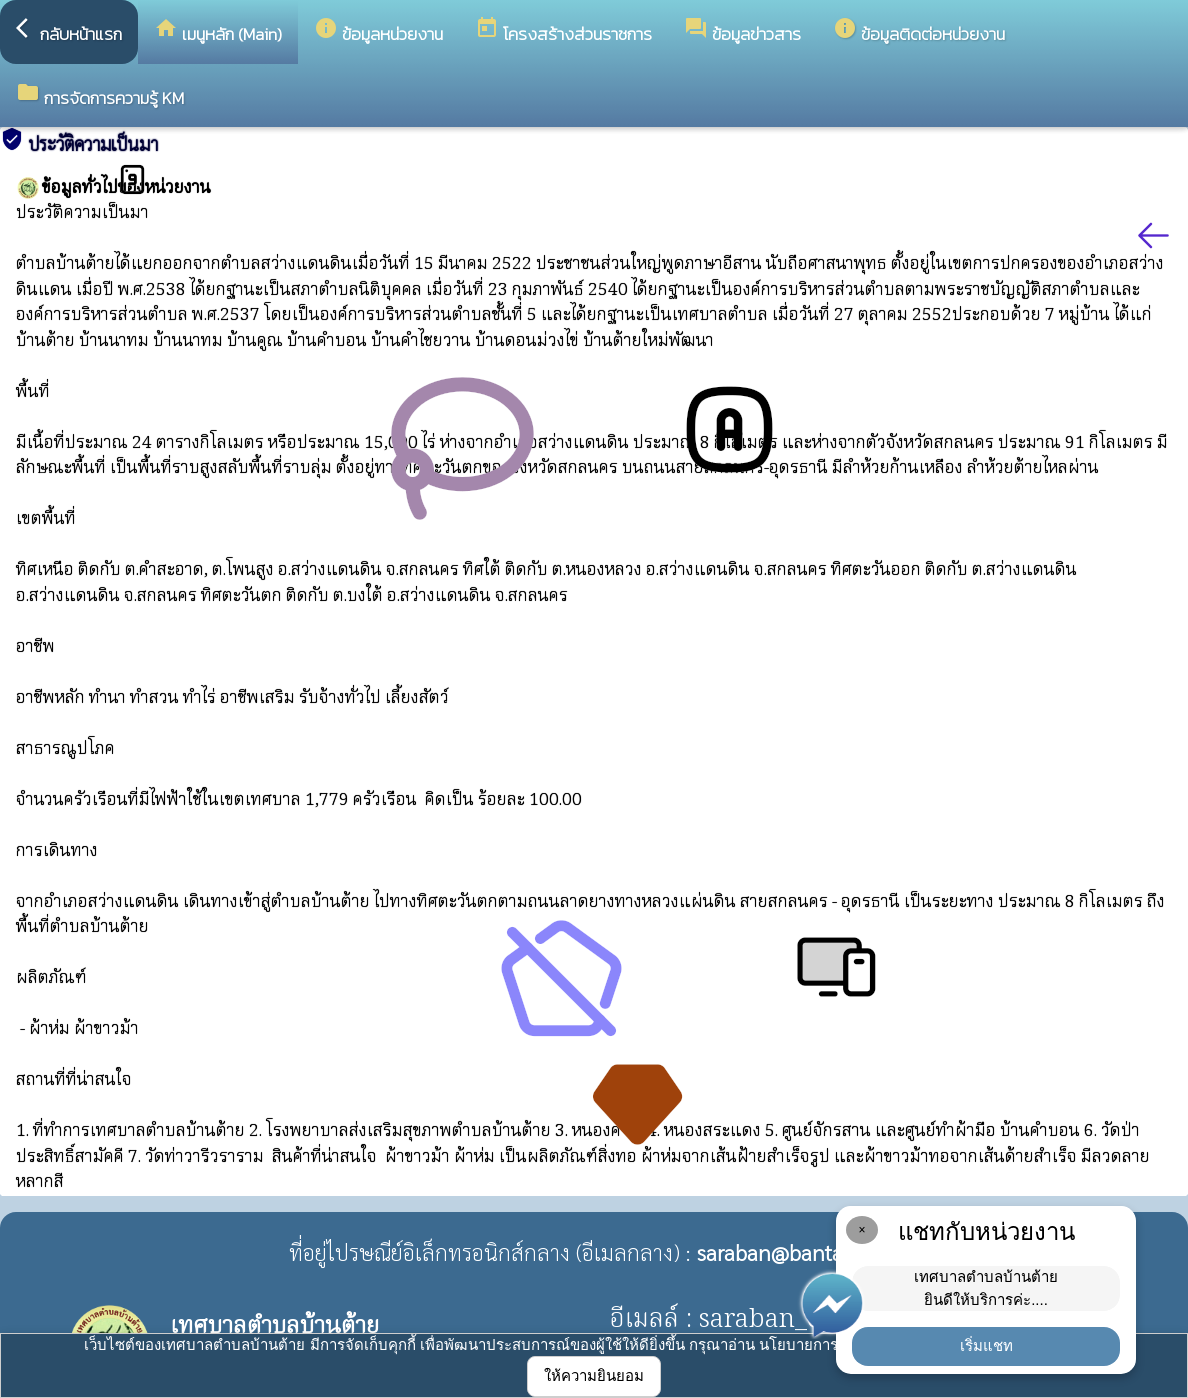 Image resolution: width=1188 pixels, height=1398 pixels. Describe the element at coordinates (462, 448) in the screenshot. I see `select an irregular or freeform area` at that location.